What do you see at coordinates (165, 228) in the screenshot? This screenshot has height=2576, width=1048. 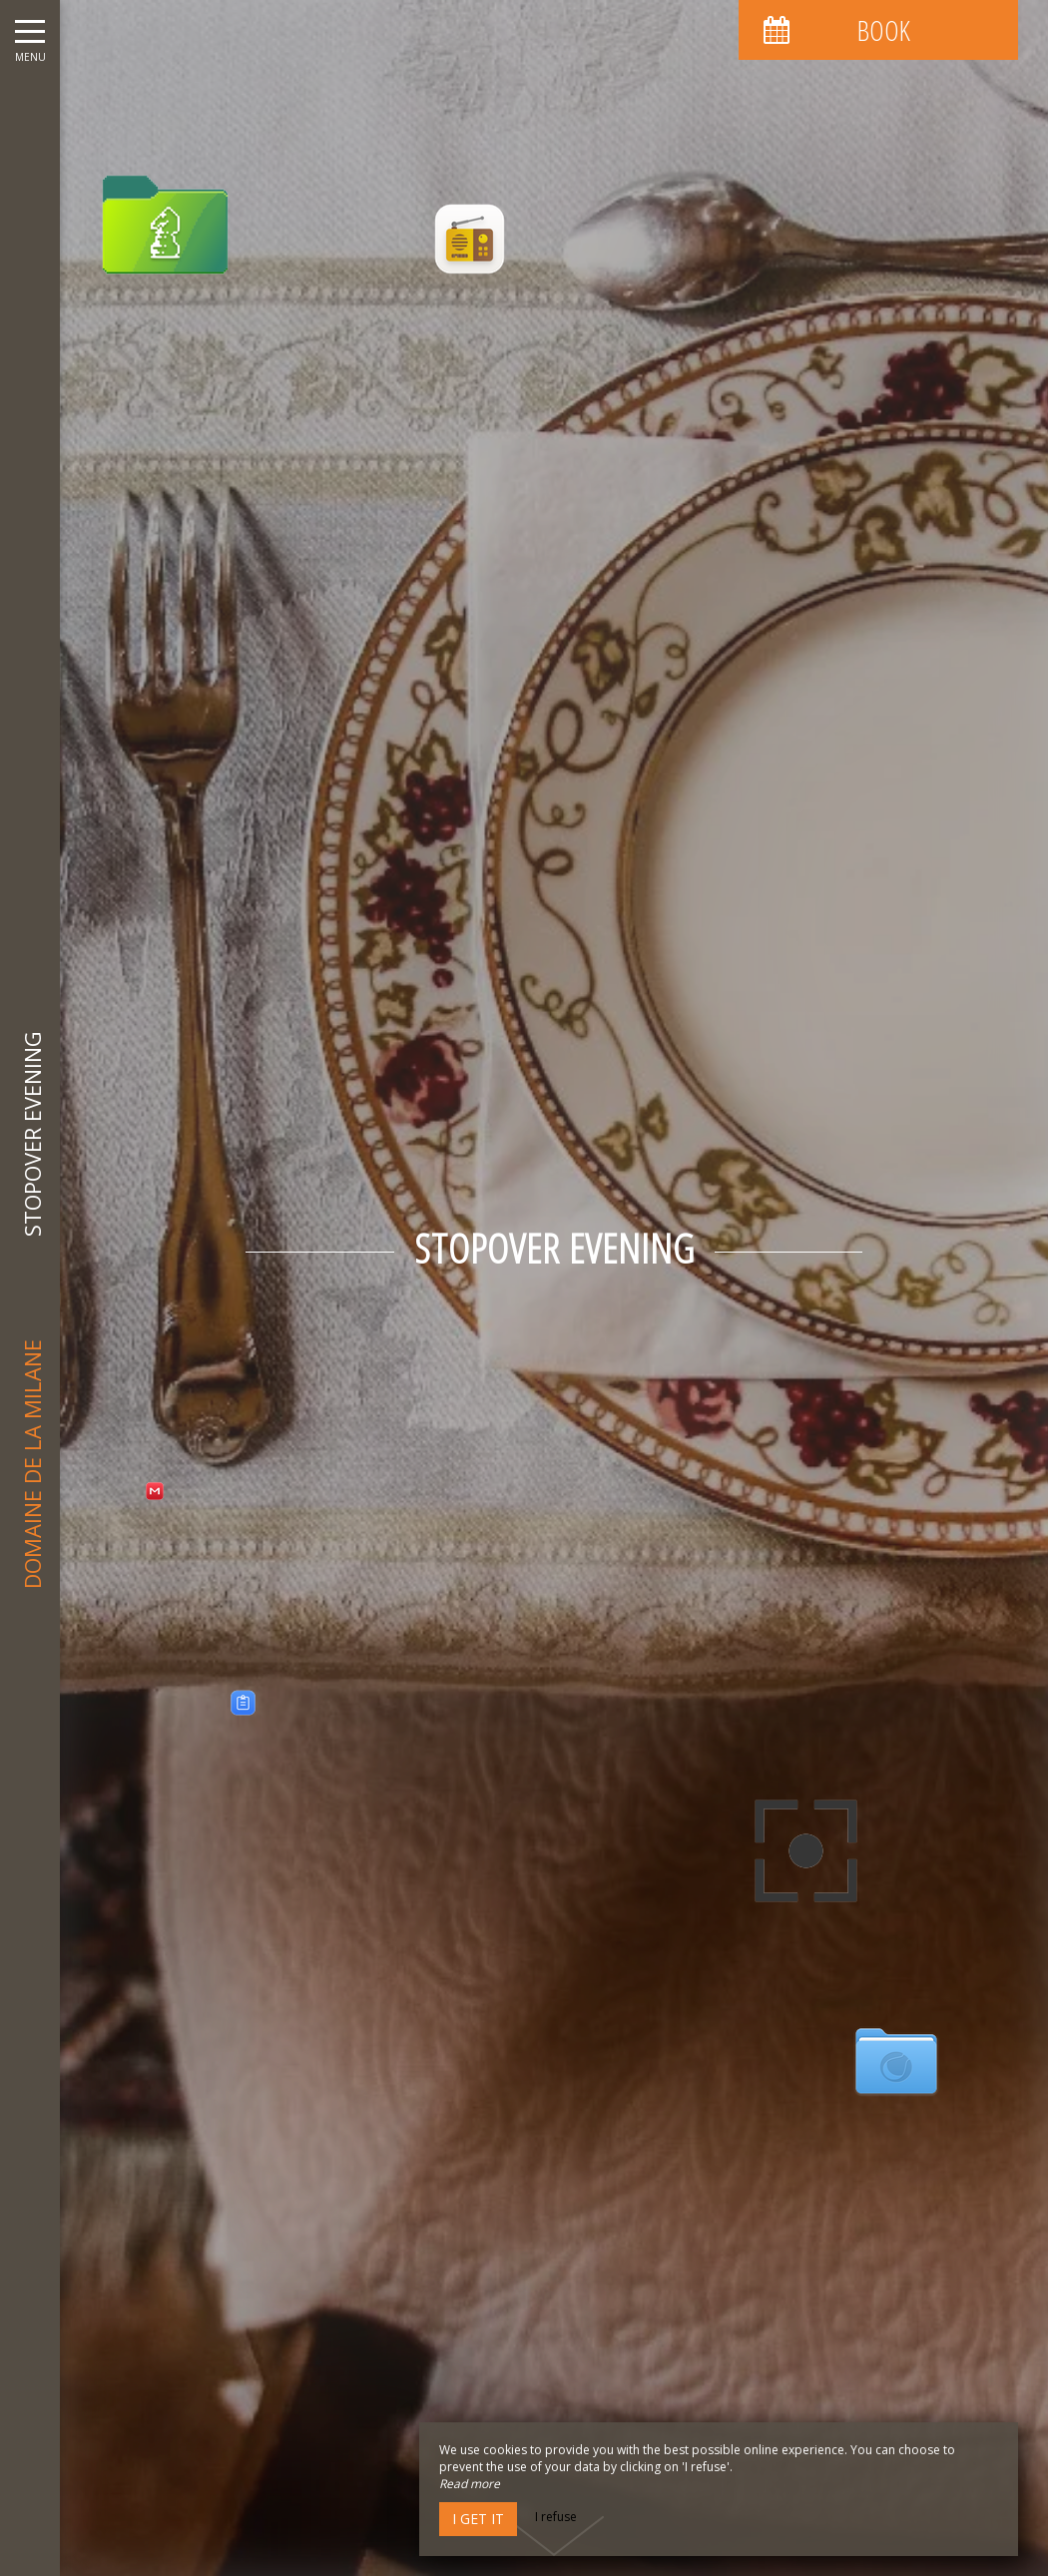 I see `open game jolt chess or strategy games folder` at bounding box center [165, 228].